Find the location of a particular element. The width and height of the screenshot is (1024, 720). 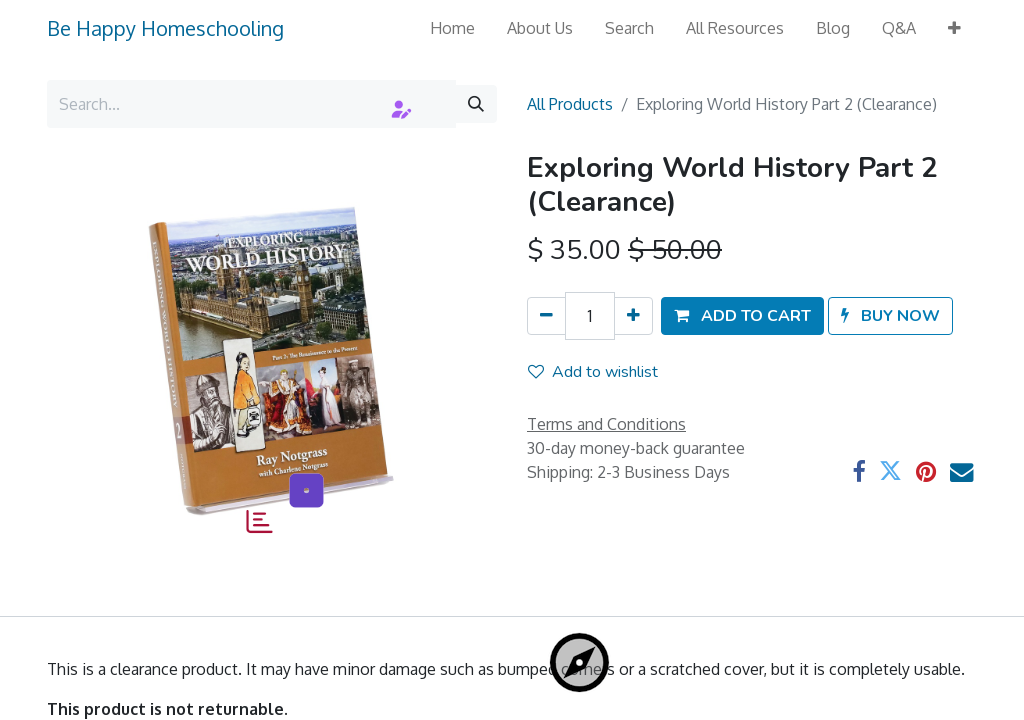

view analytics or statistics is located at coordinates (259, 521).